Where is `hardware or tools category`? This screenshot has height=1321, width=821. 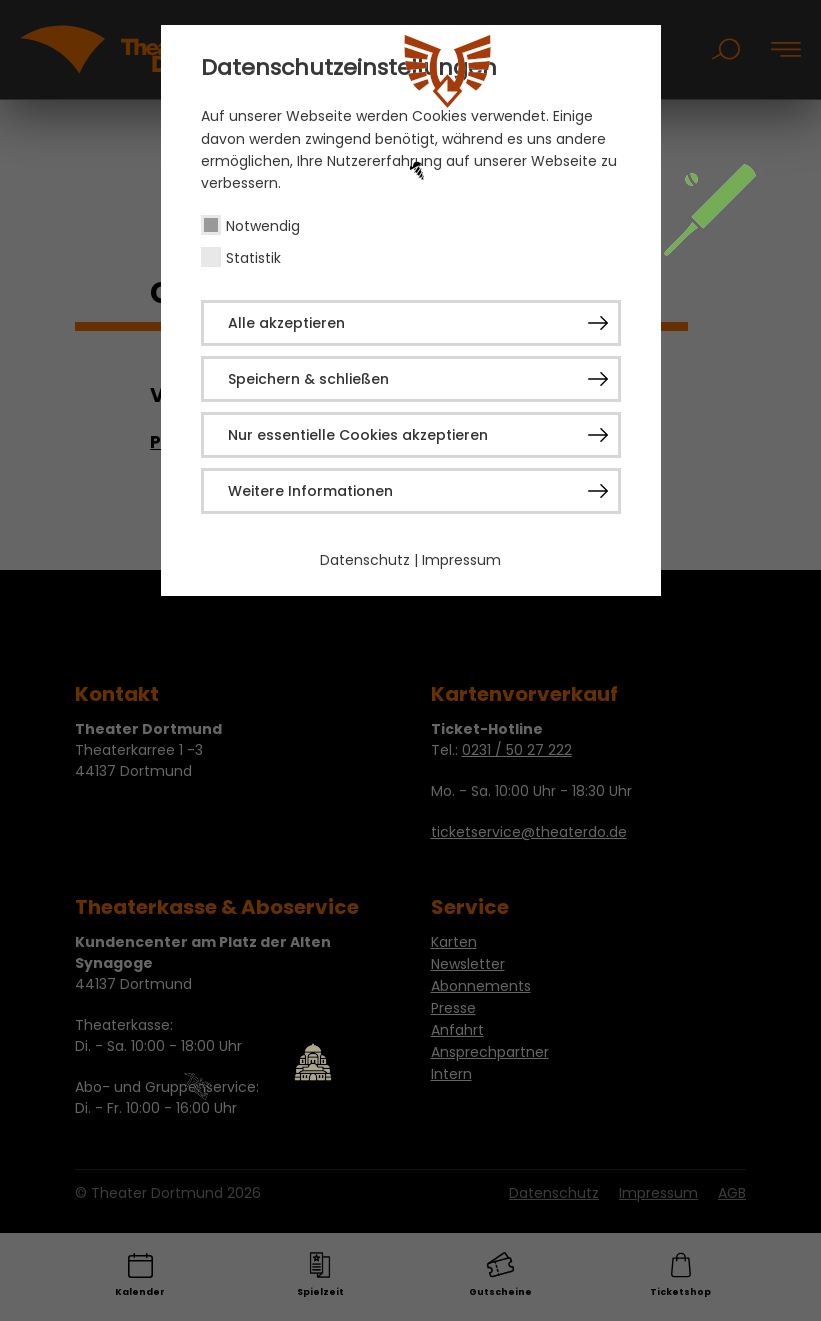
hardware or tools category is located at coordinates (417, 171).